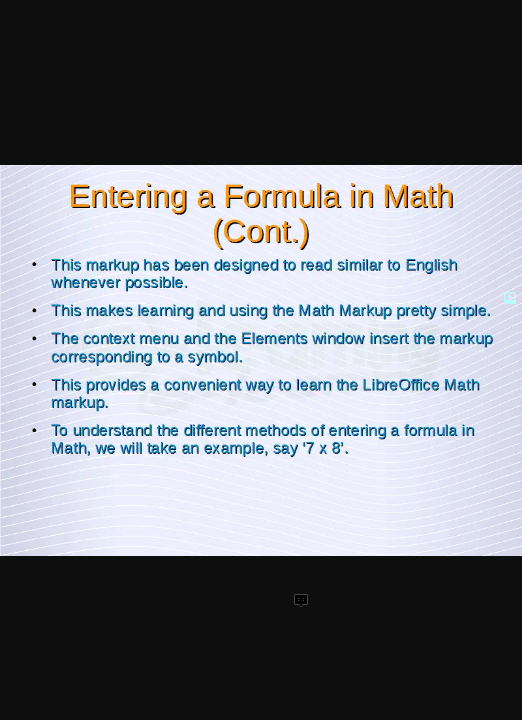 The image size is (522, 720). Describe the element at coordinates (510, 298) in the screenshot. I see `expand the bottom bar or panel` at that location.